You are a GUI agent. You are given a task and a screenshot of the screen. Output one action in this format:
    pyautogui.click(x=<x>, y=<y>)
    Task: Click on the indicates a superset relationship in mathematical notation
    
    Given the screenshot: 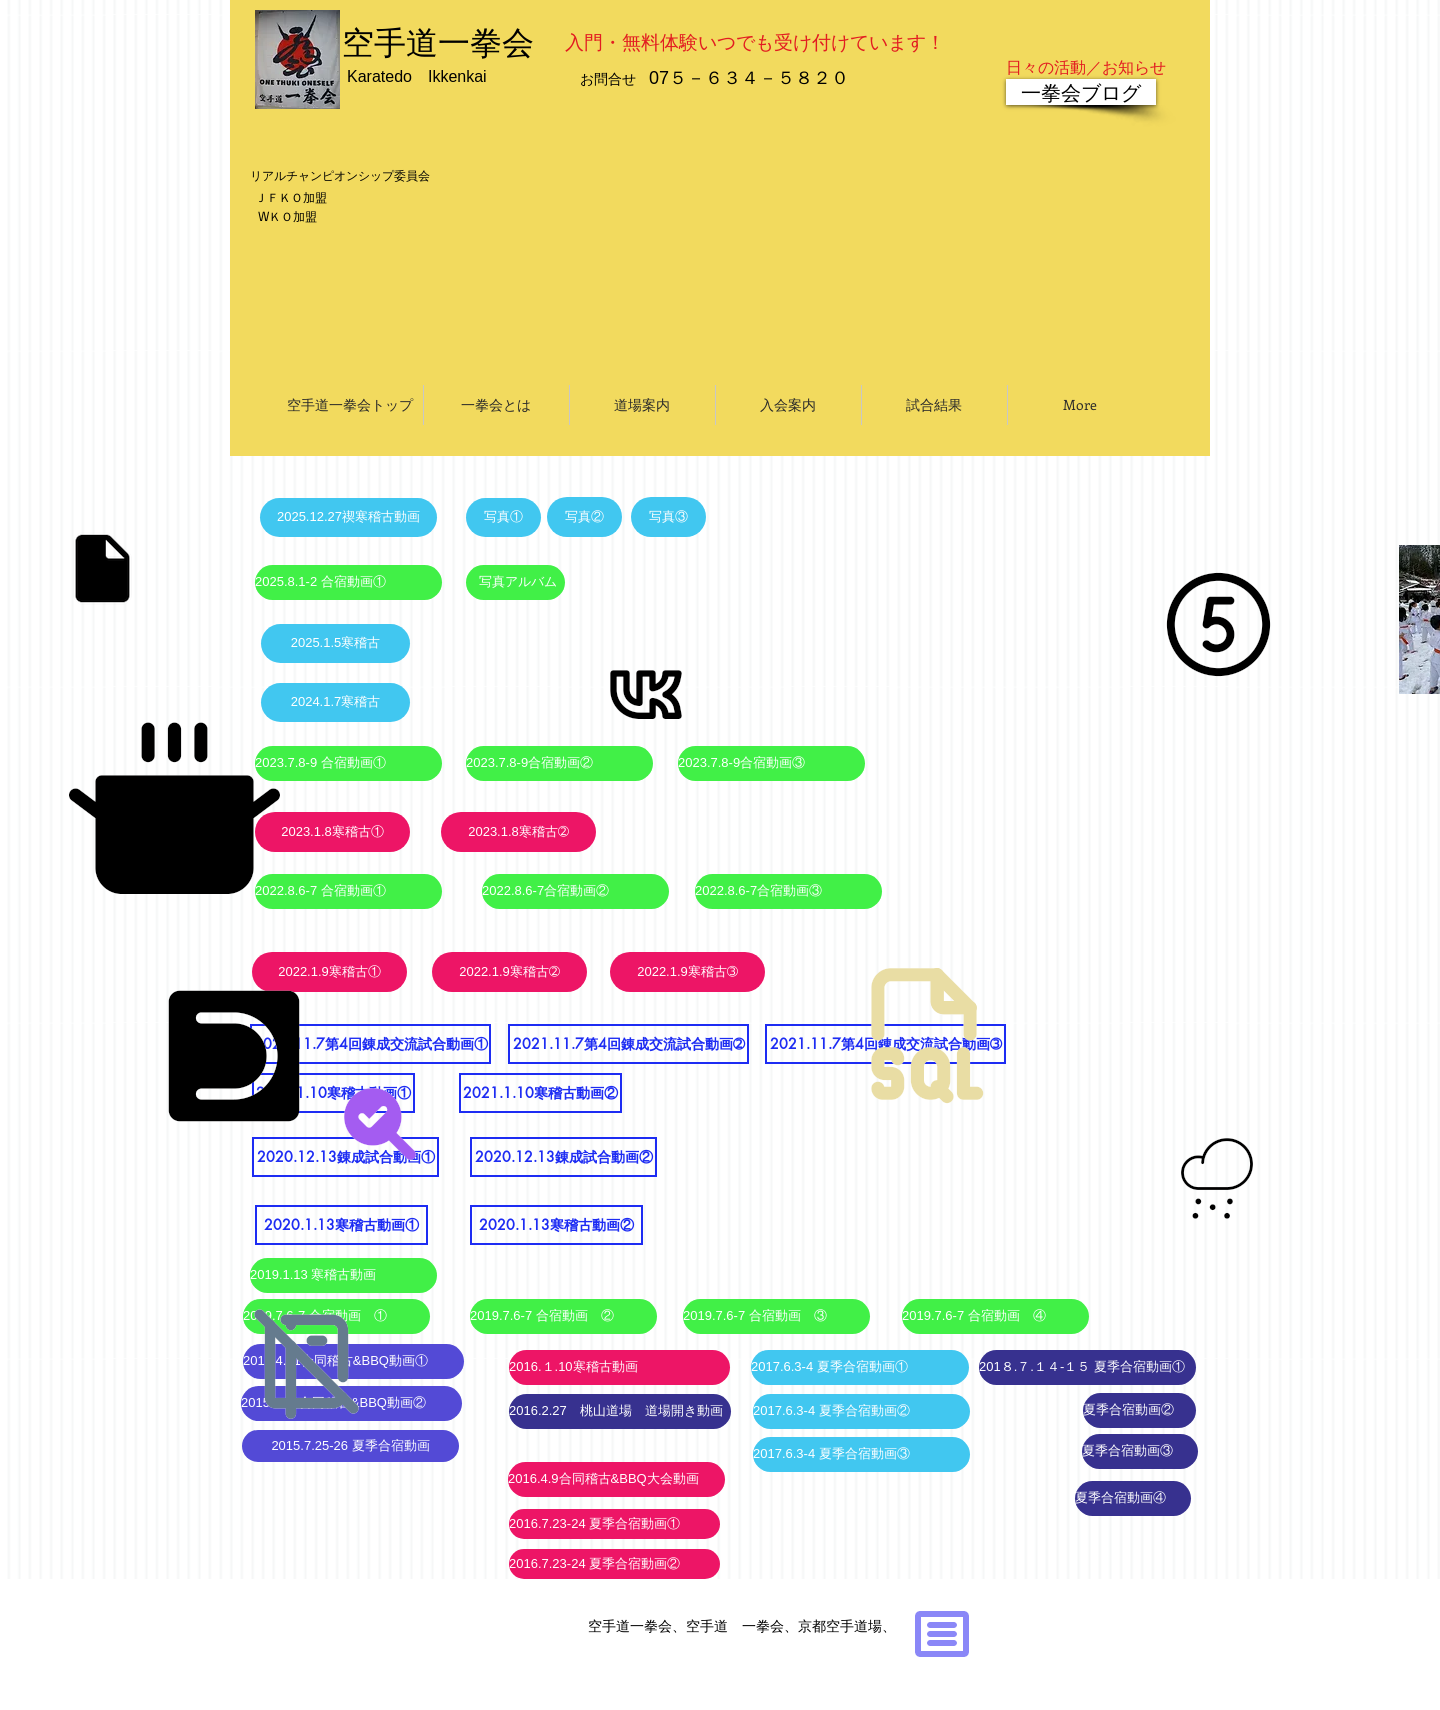 What is the action you would take?
    pyautogui.click(x=234, y=1056)
    